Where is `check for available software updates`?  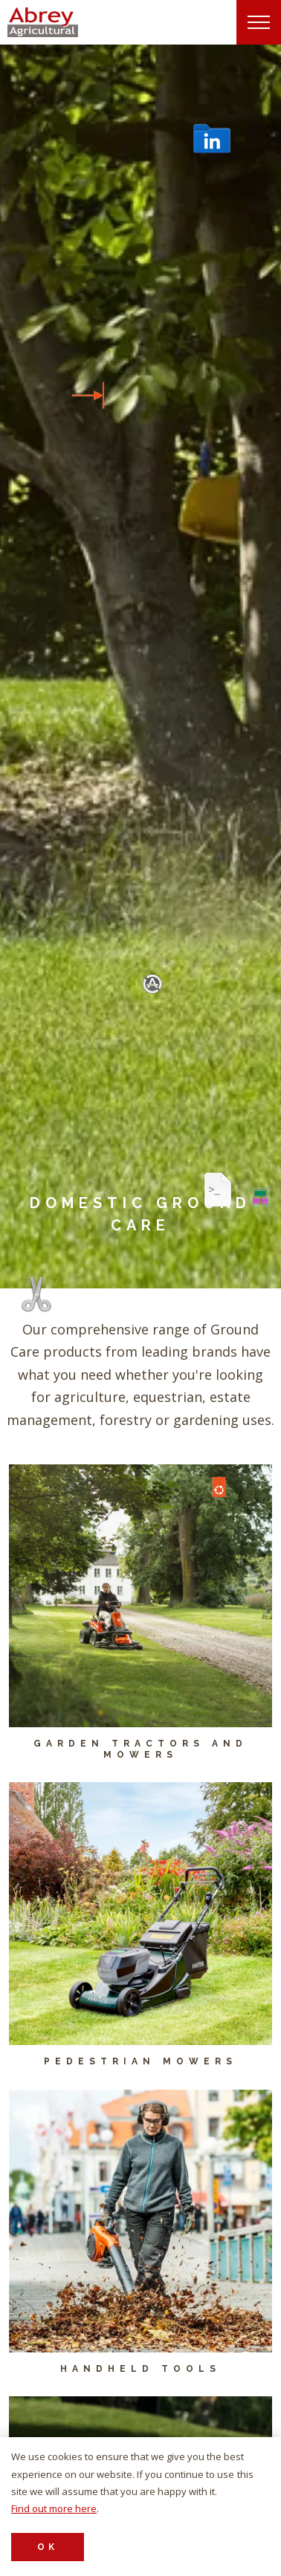 check for available software updates is located at coordinates (152, 984).